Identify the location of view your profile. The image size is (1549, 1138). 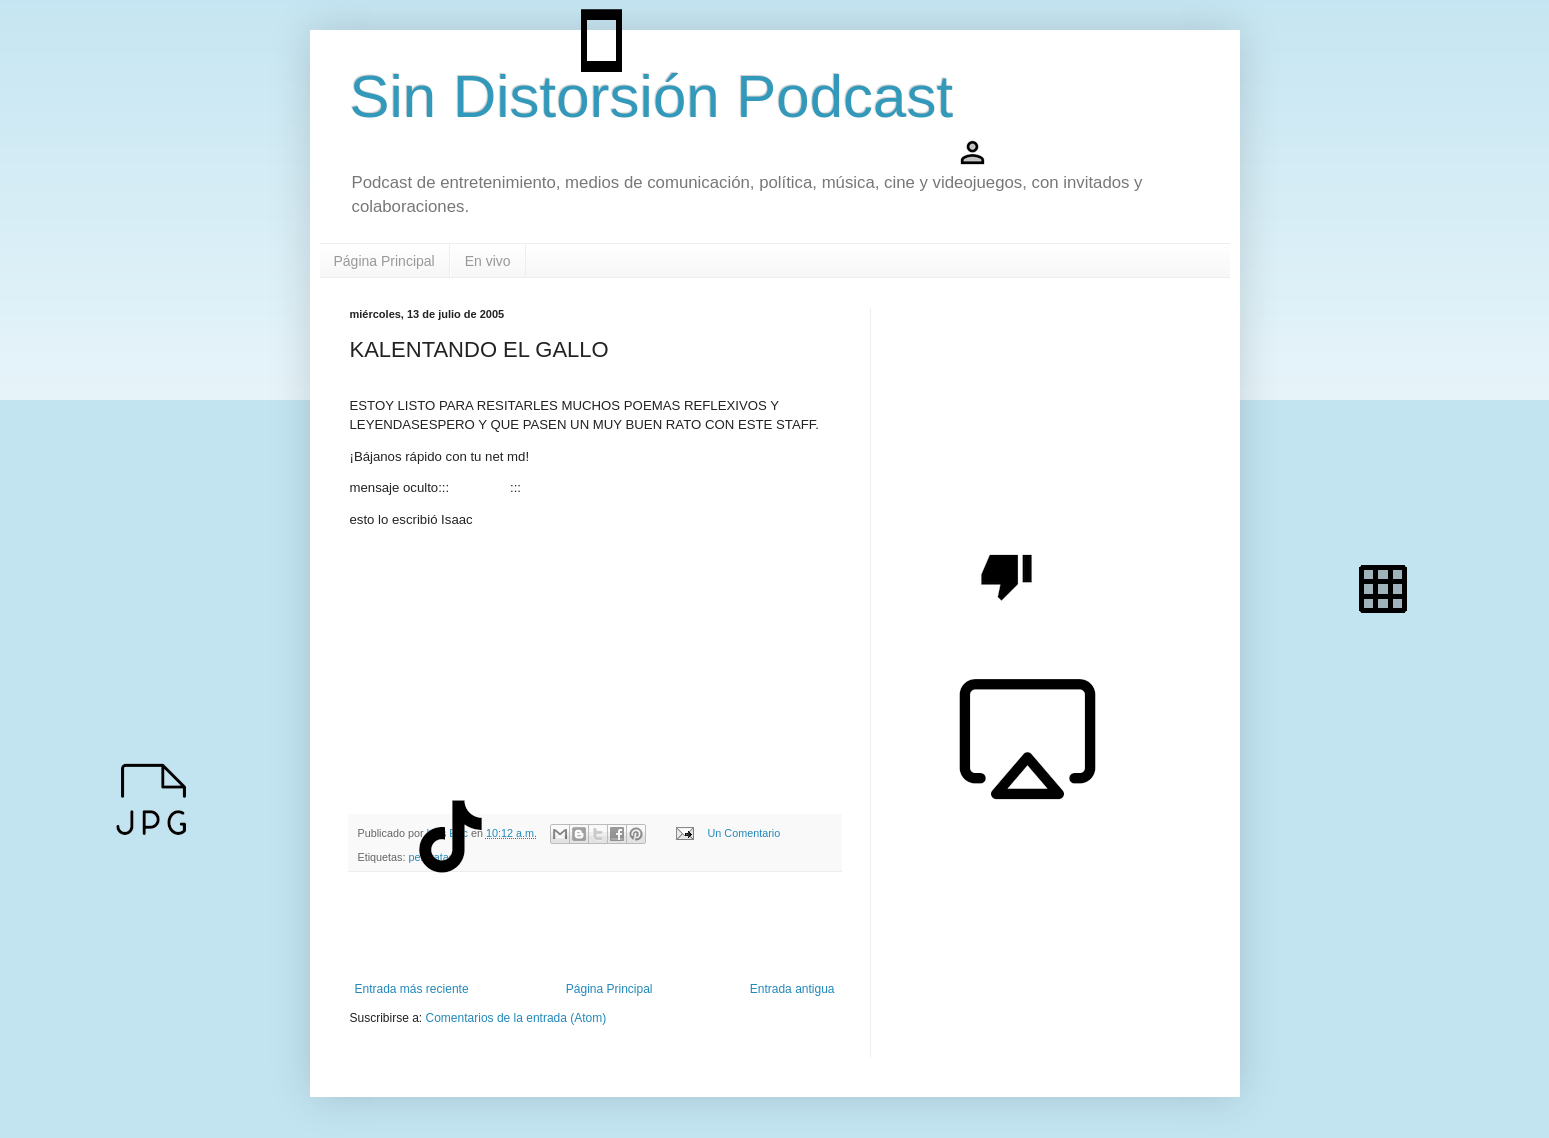
(972, 152).